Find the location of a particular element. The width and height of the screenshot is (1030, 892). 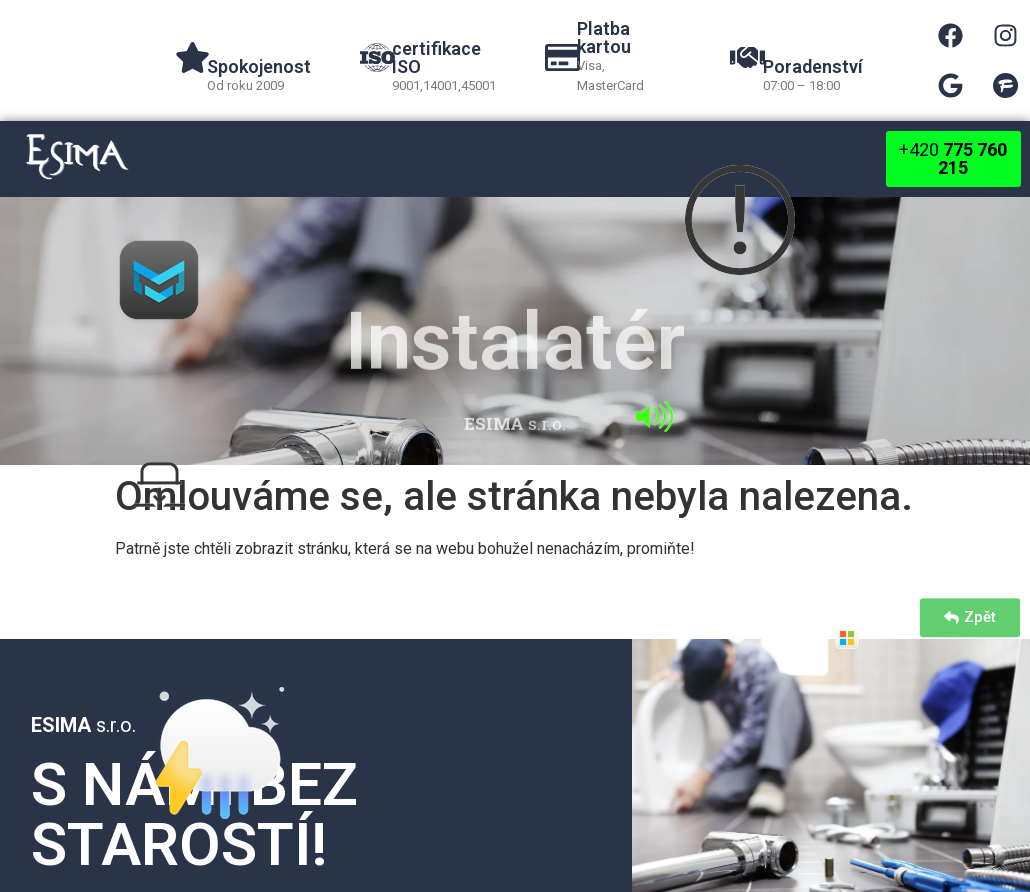

open the MSN app is located at coordinates (847, 638).